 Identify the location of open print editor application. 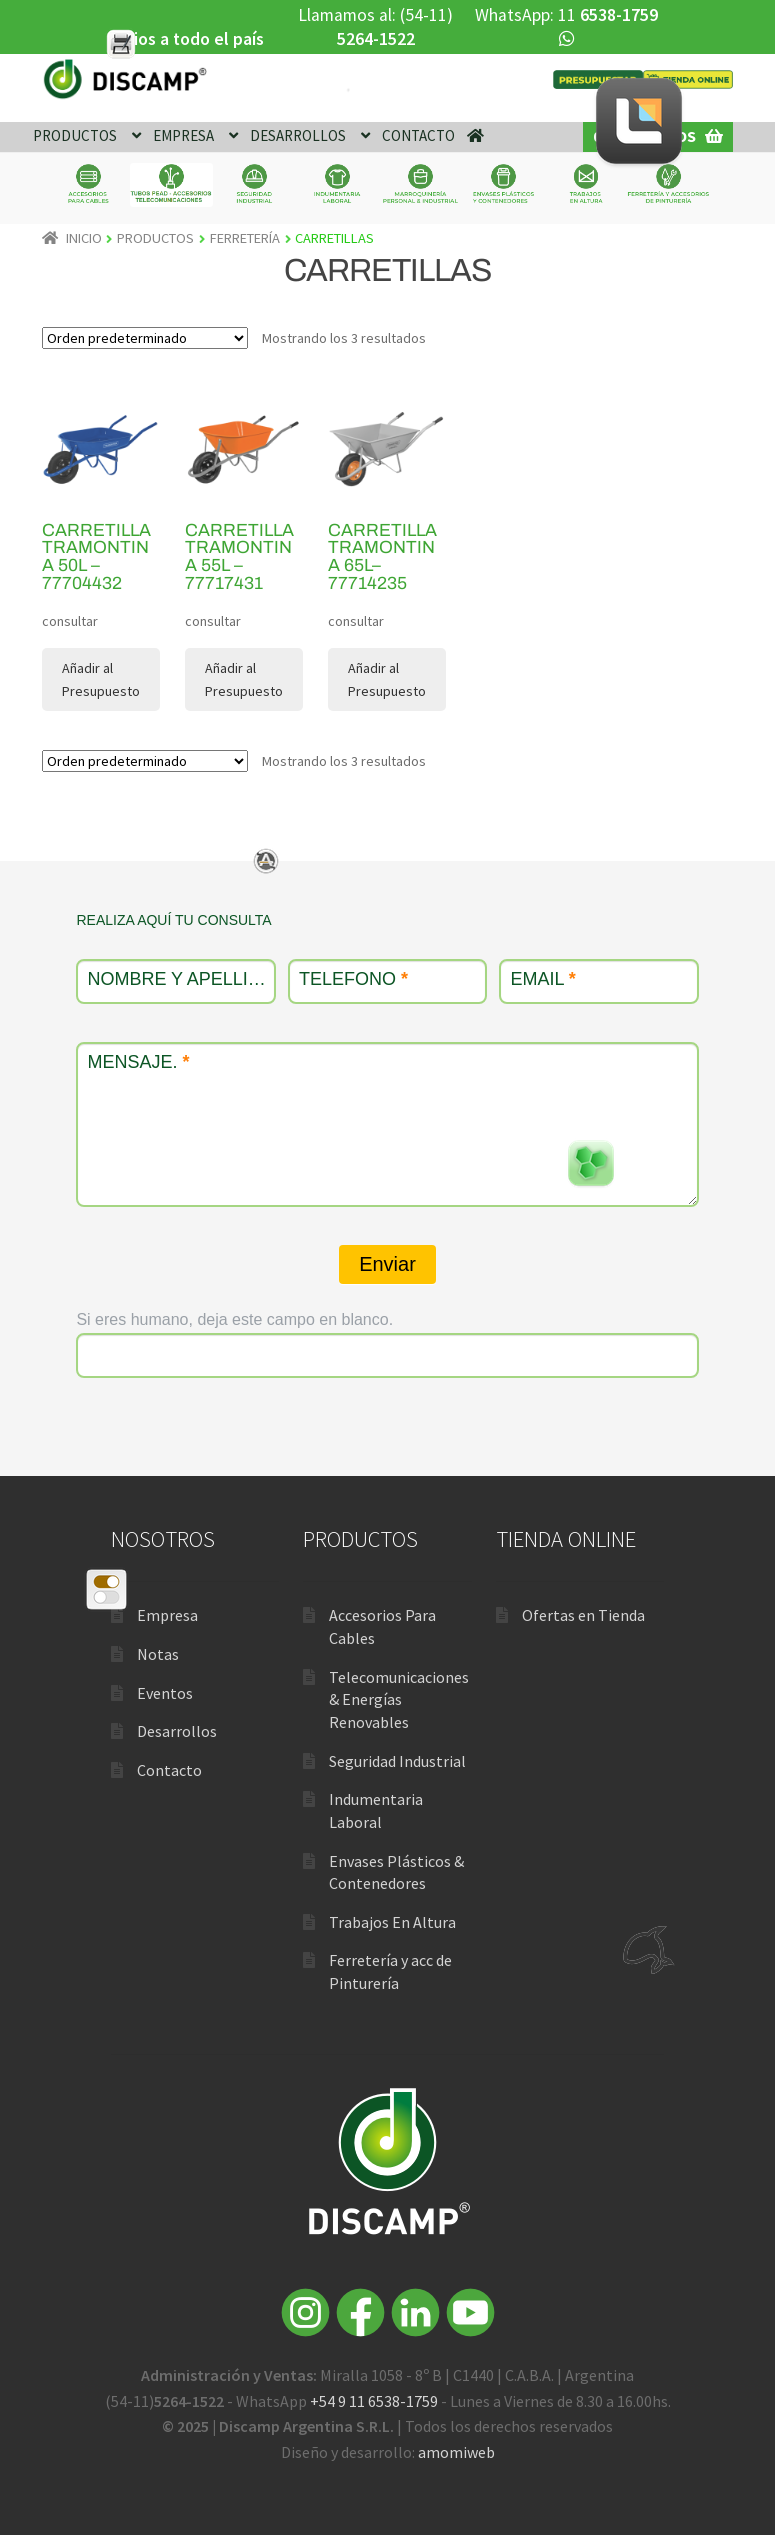
(121, 44).